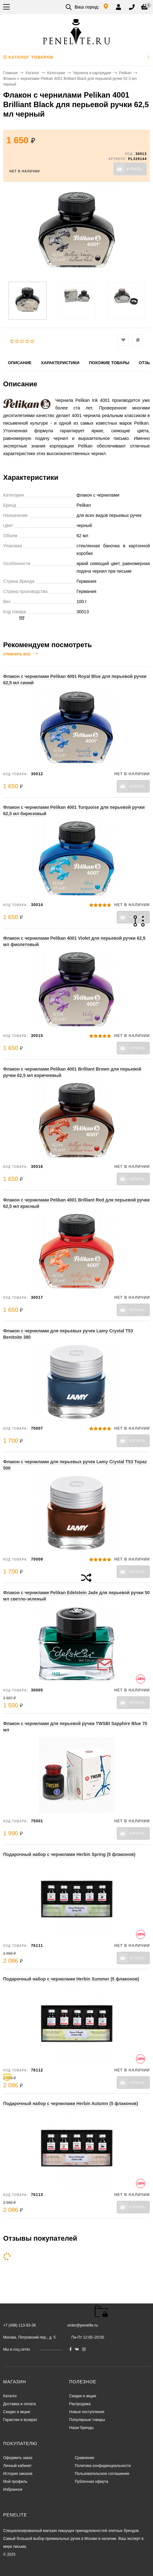 The width and height of the screenshot is (153, 2576). What do you see at coordinates (139, 921) in the screenshot?
I see `create a draft pull request` at bounding box center [139, 921].